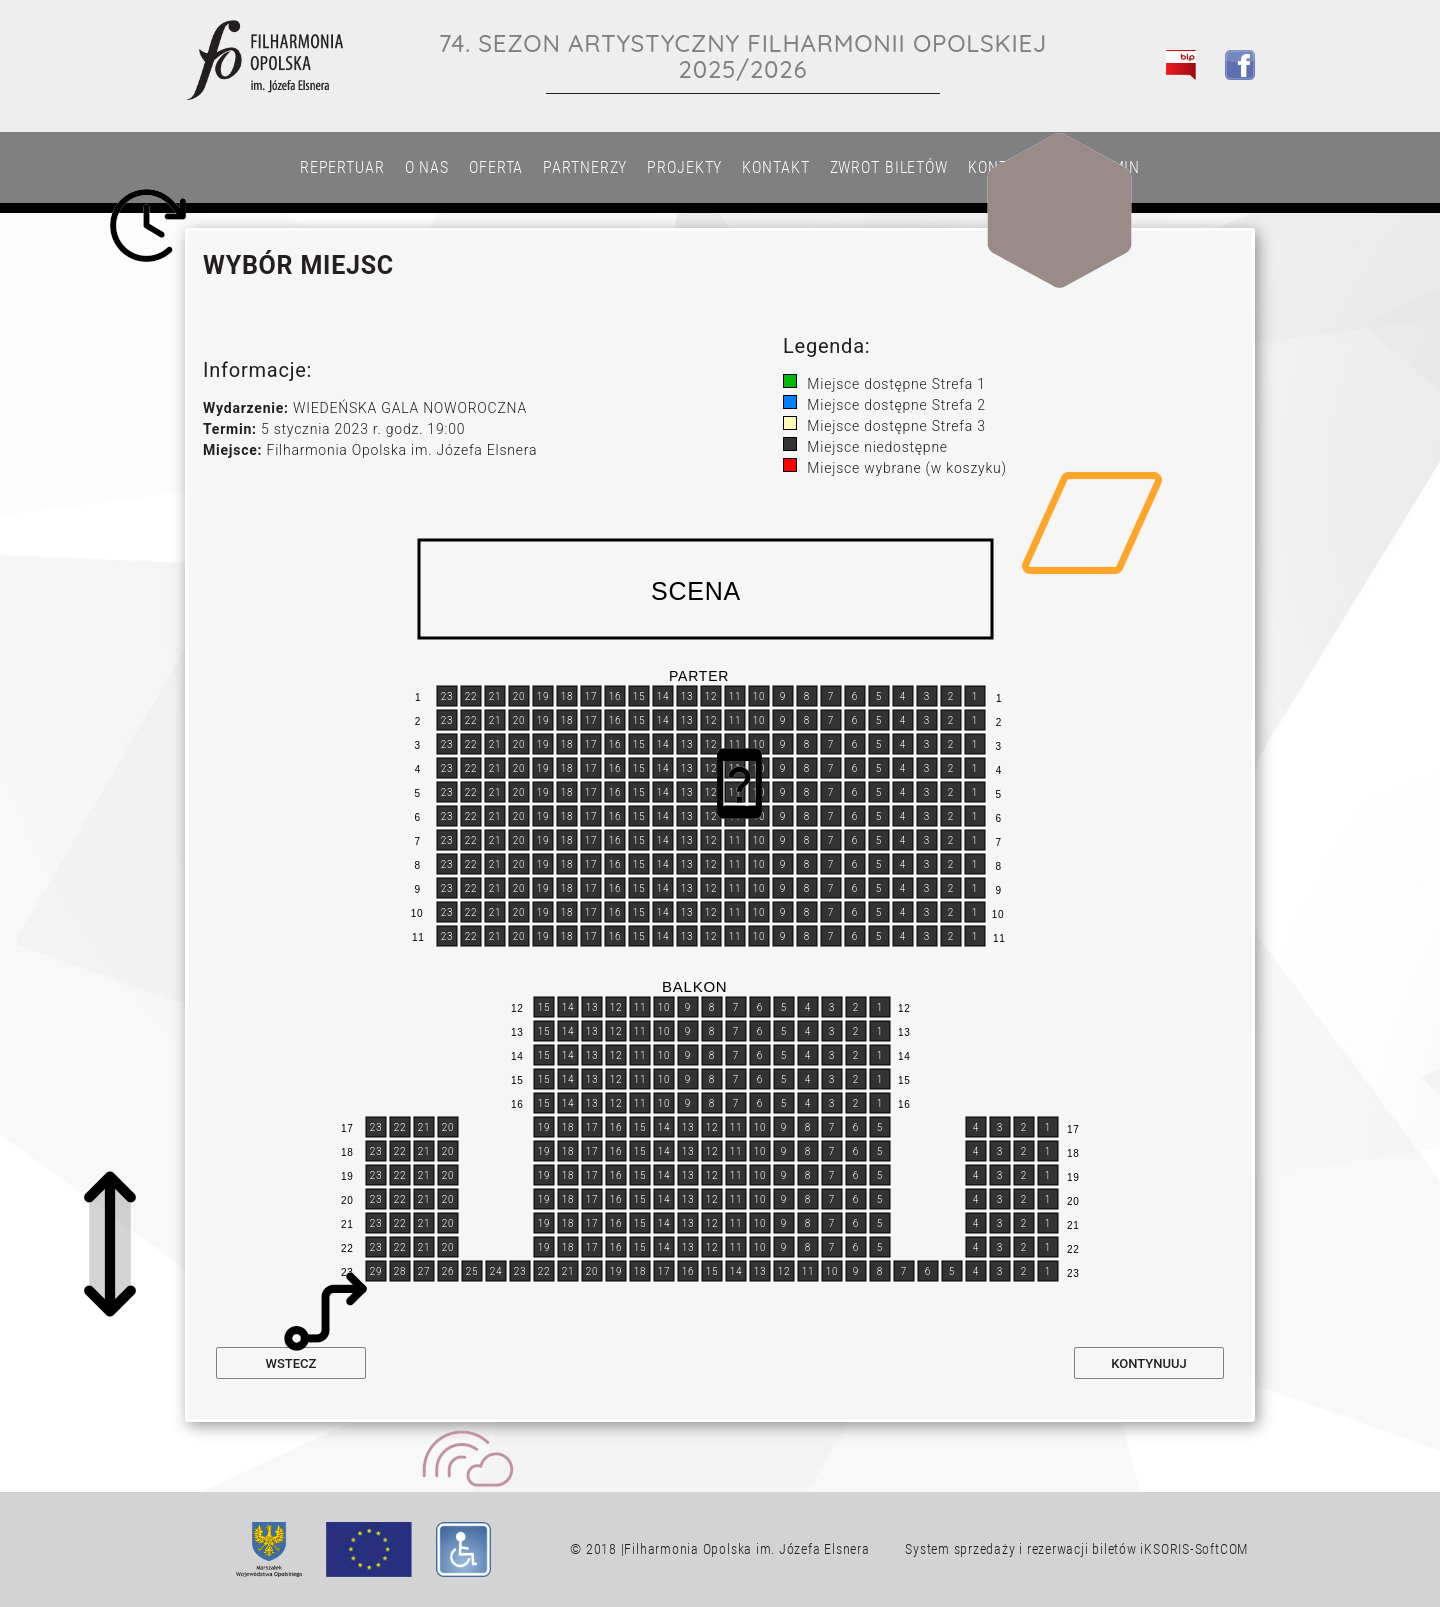  Describe the element at coordinates (110, 1244) in the screenshot. I see `adjust height or vertical size` at that location.